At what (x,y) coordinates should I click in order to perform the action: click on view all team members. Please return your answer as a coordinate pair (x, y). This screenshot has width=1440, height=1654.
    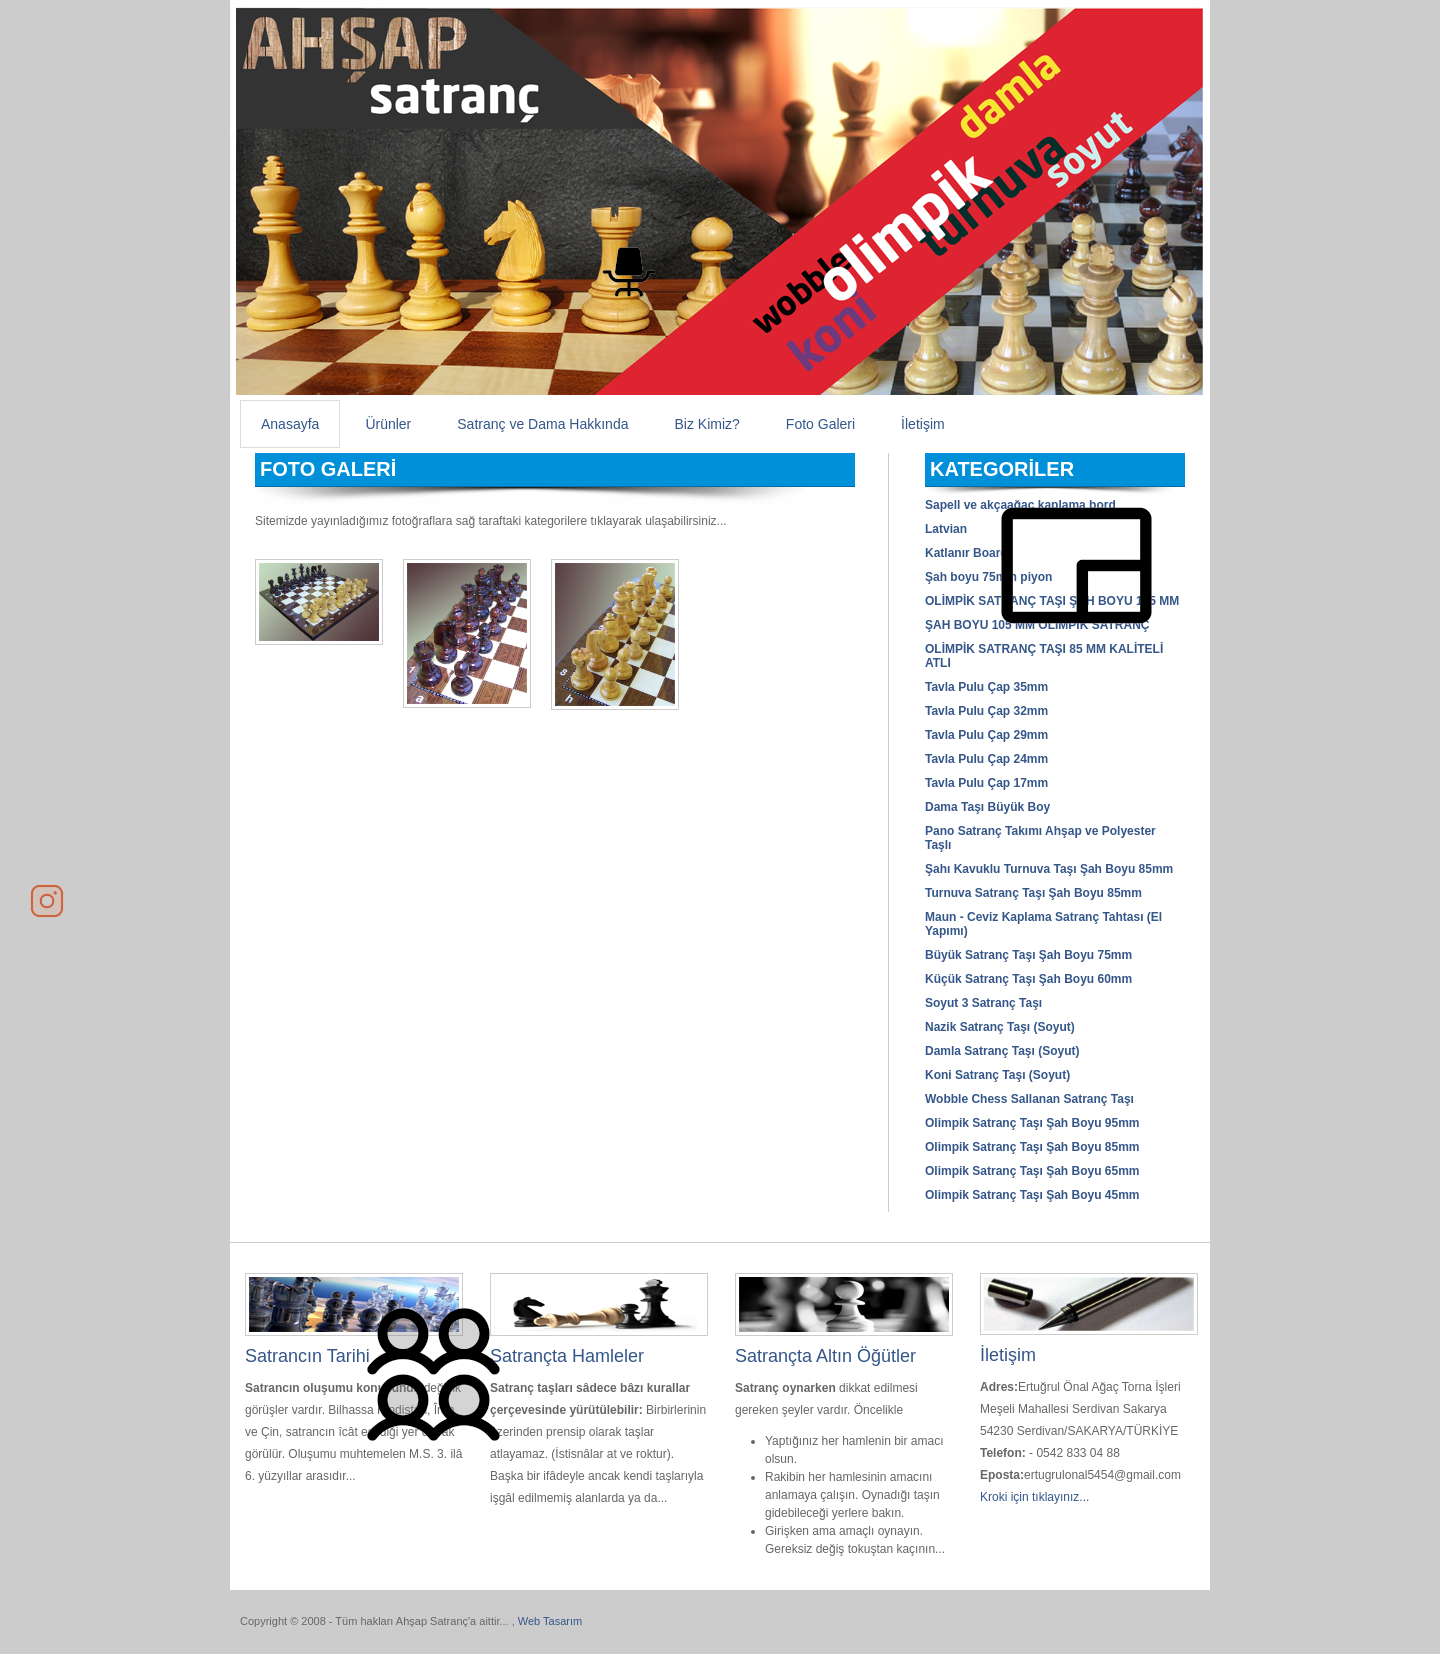
    Looking at the image, I should click on (433, 1374).